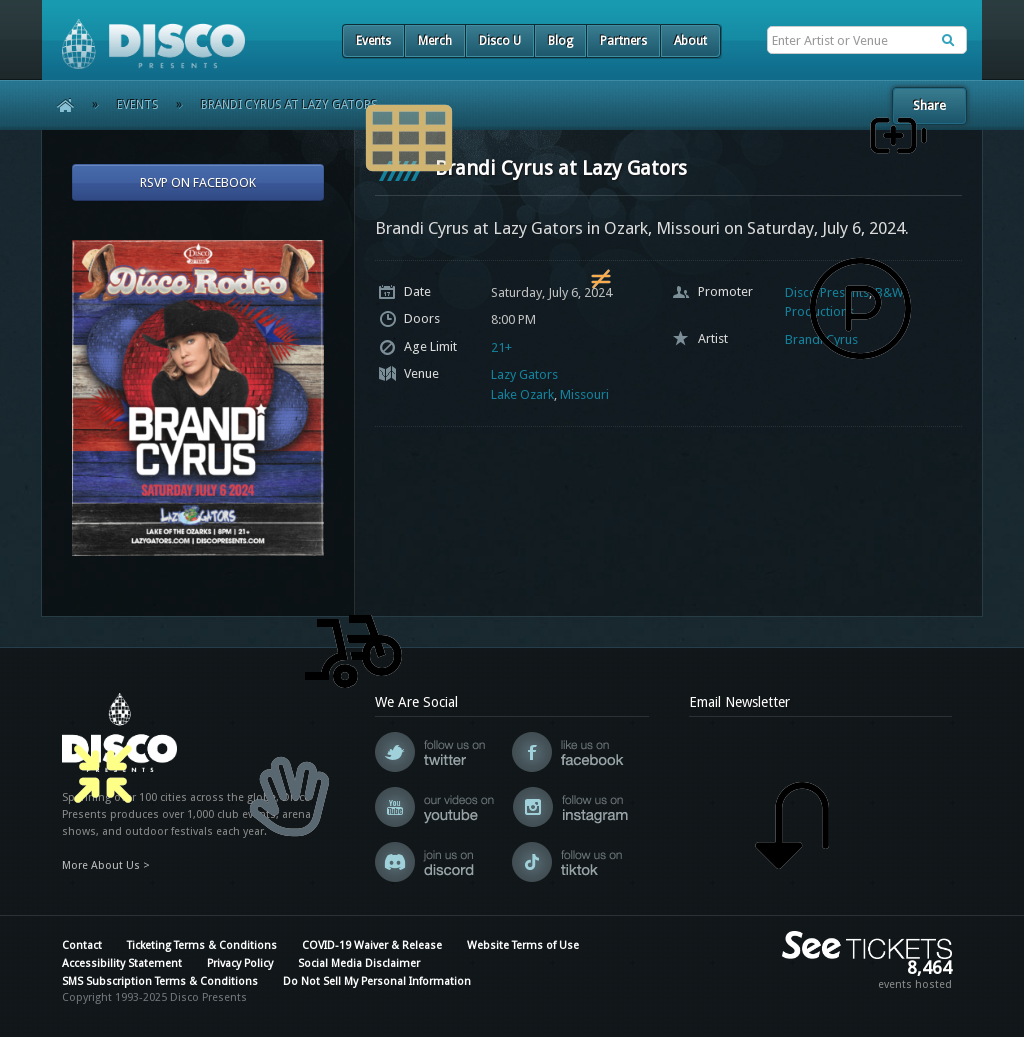 The width and height of the screenshot is (1024, 1037). Describe the element at coordinates (103, 774) in the screenshot. I see `exit fullscreen mode` at that location.